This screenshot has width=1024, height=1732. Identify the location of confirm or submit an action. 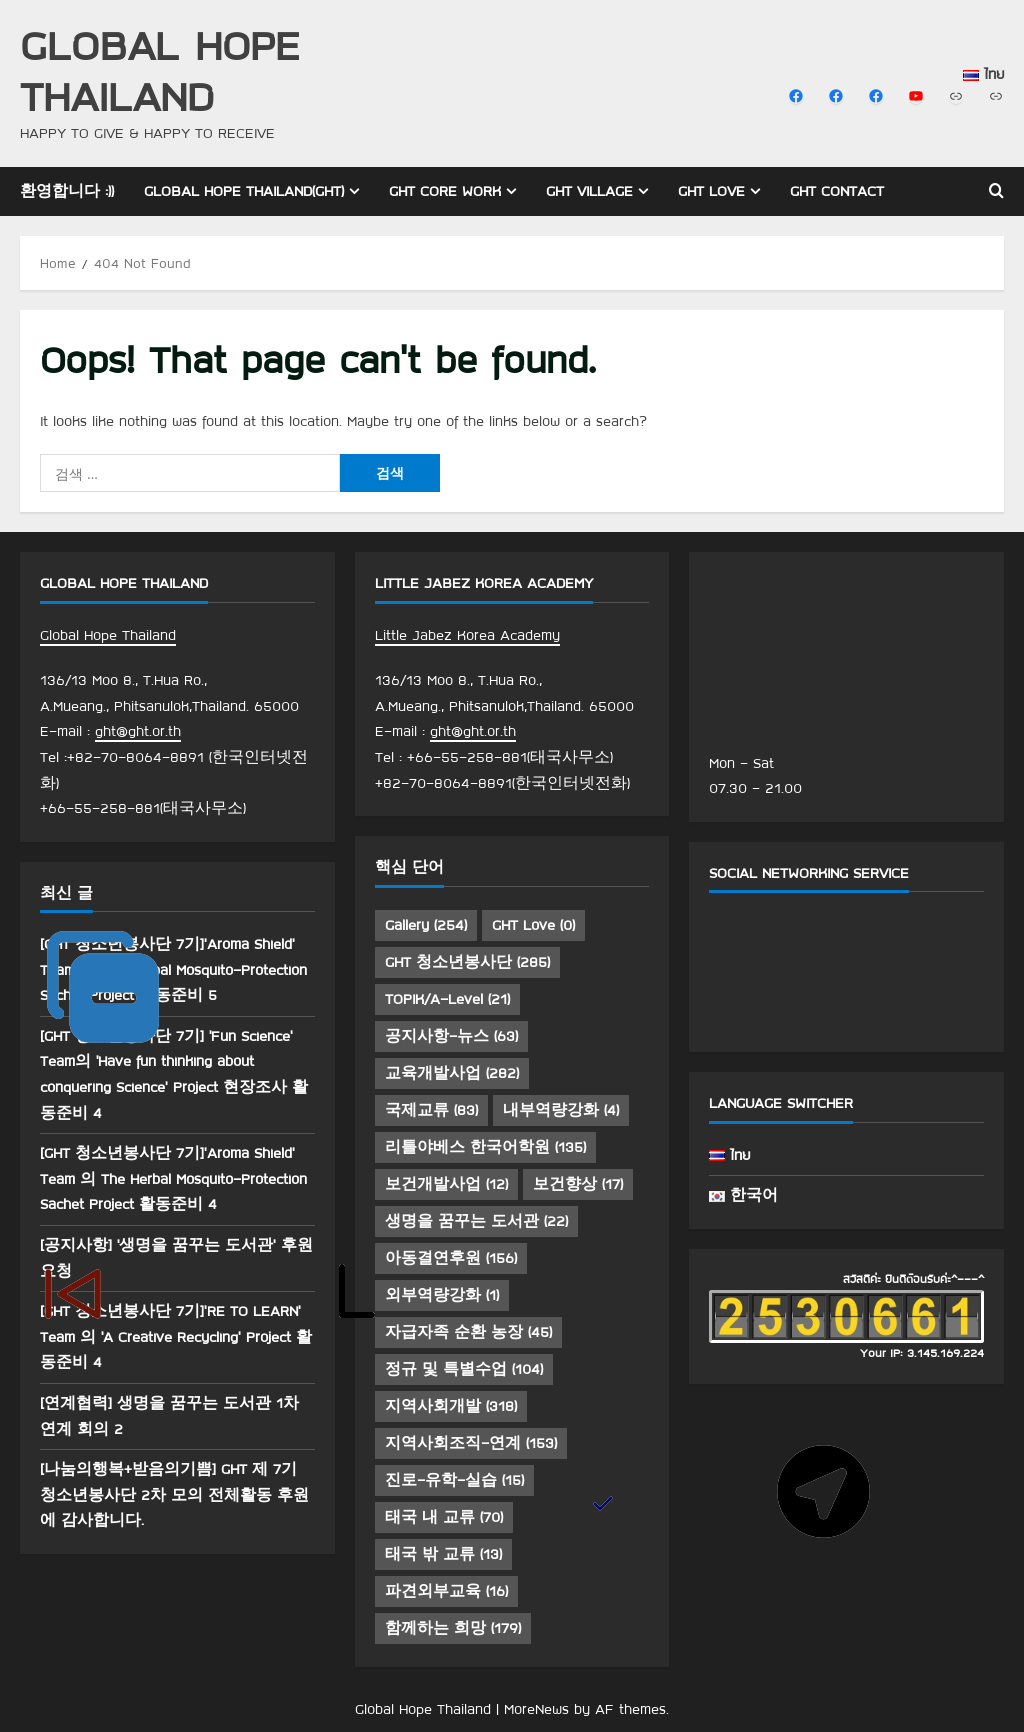
(603, 1503).